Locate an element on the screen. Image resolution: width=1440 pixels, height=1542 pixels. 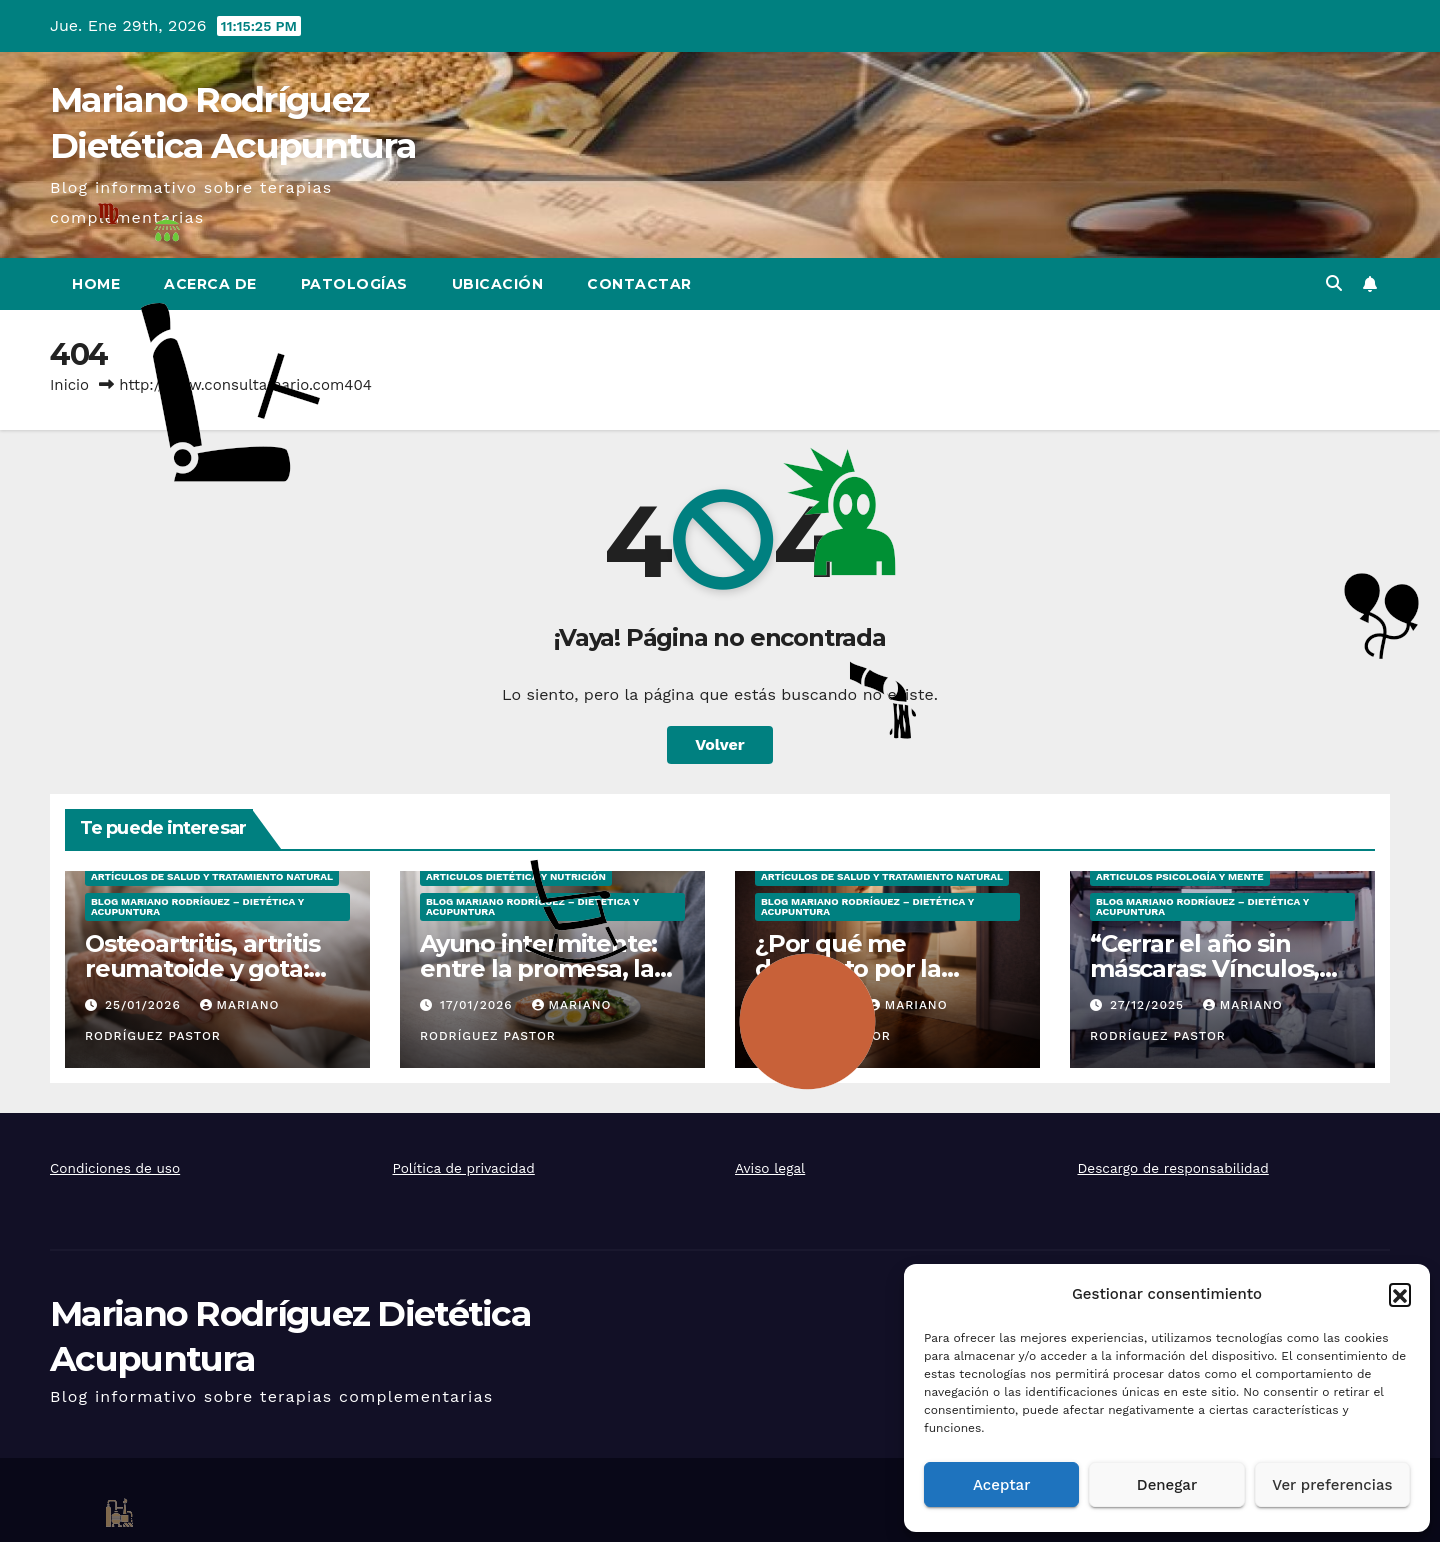
unselected or inactive status indicator is located at coordinates (807, 1021).